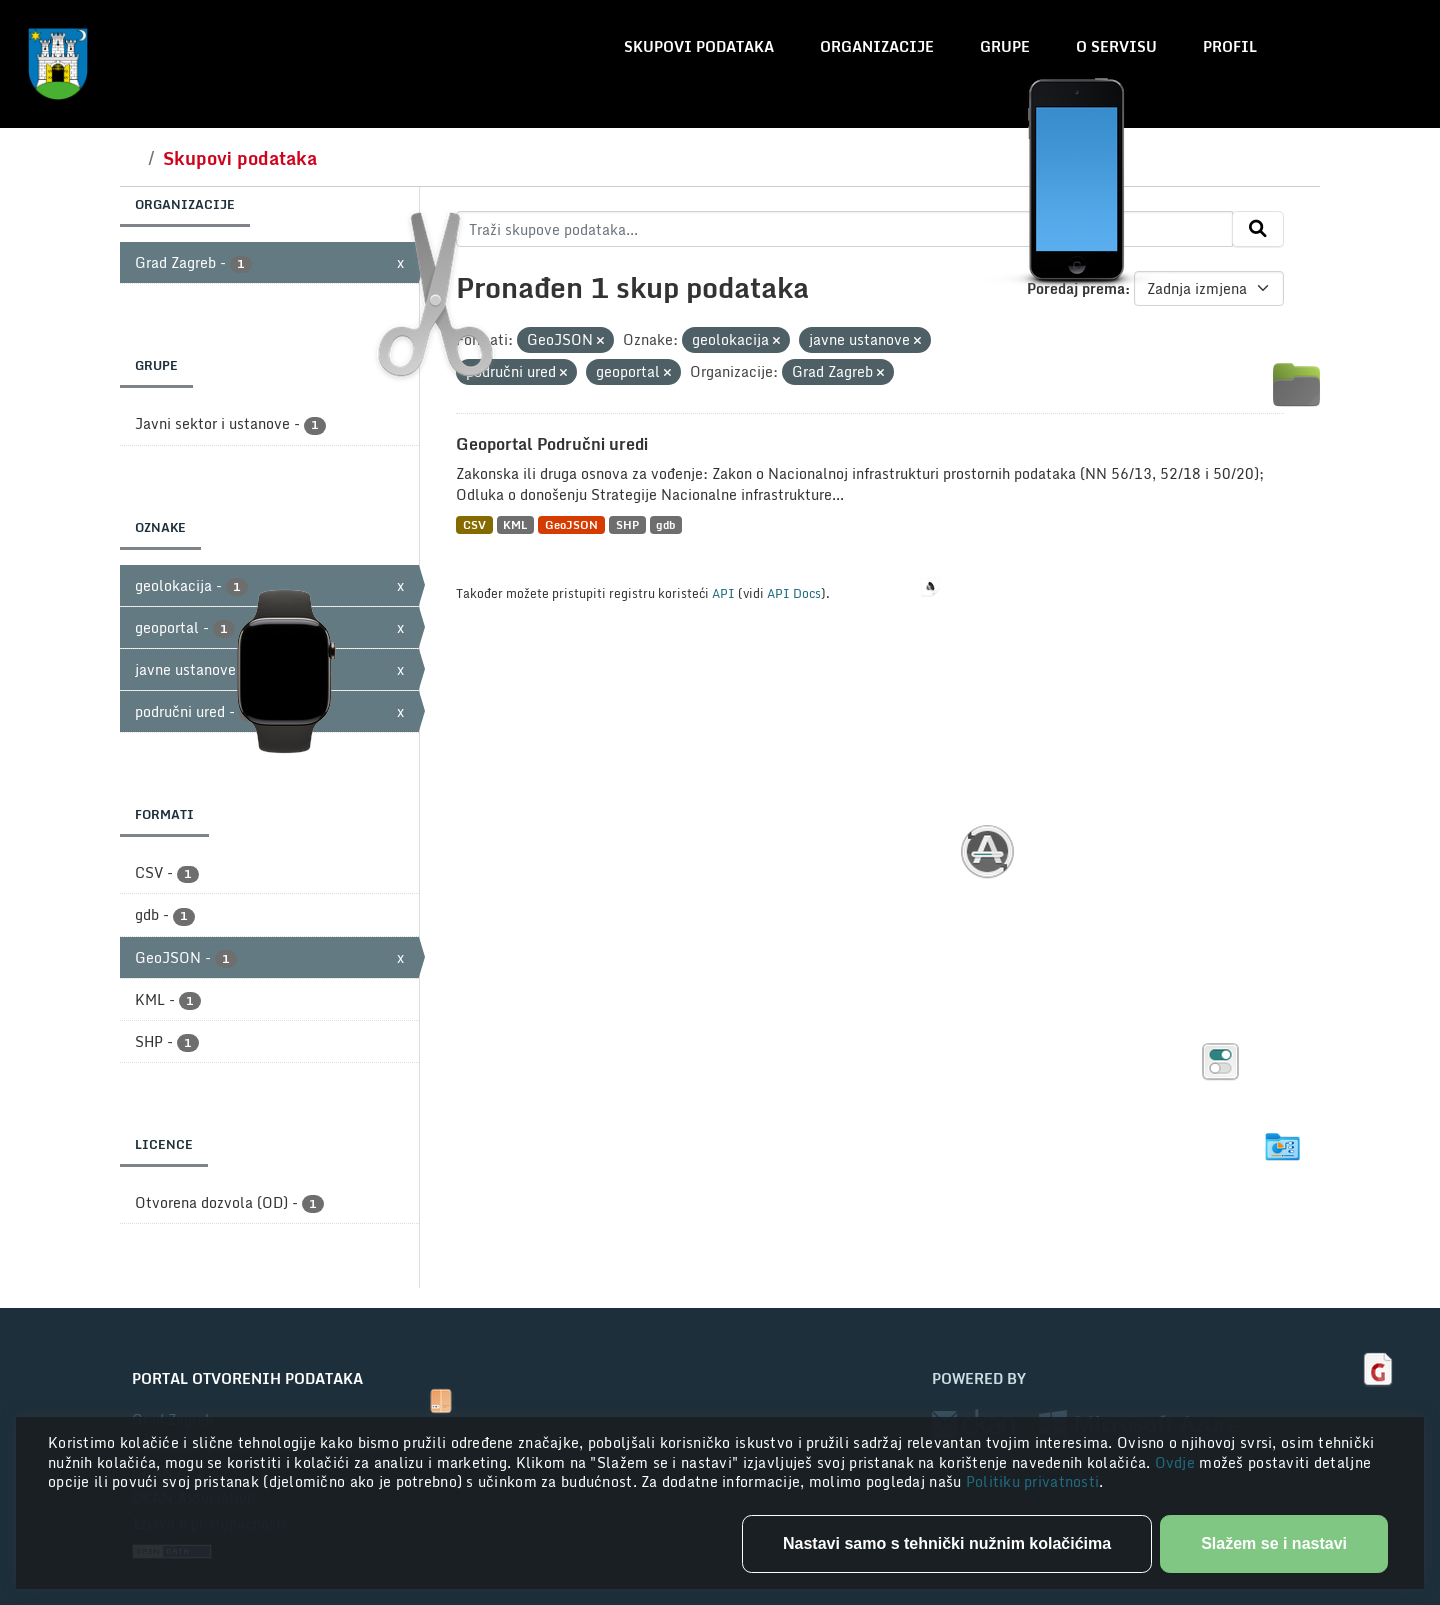 The width and height of the screenshot is (1440, 1605). I want to click on open the software update manager, so click(987, 851).